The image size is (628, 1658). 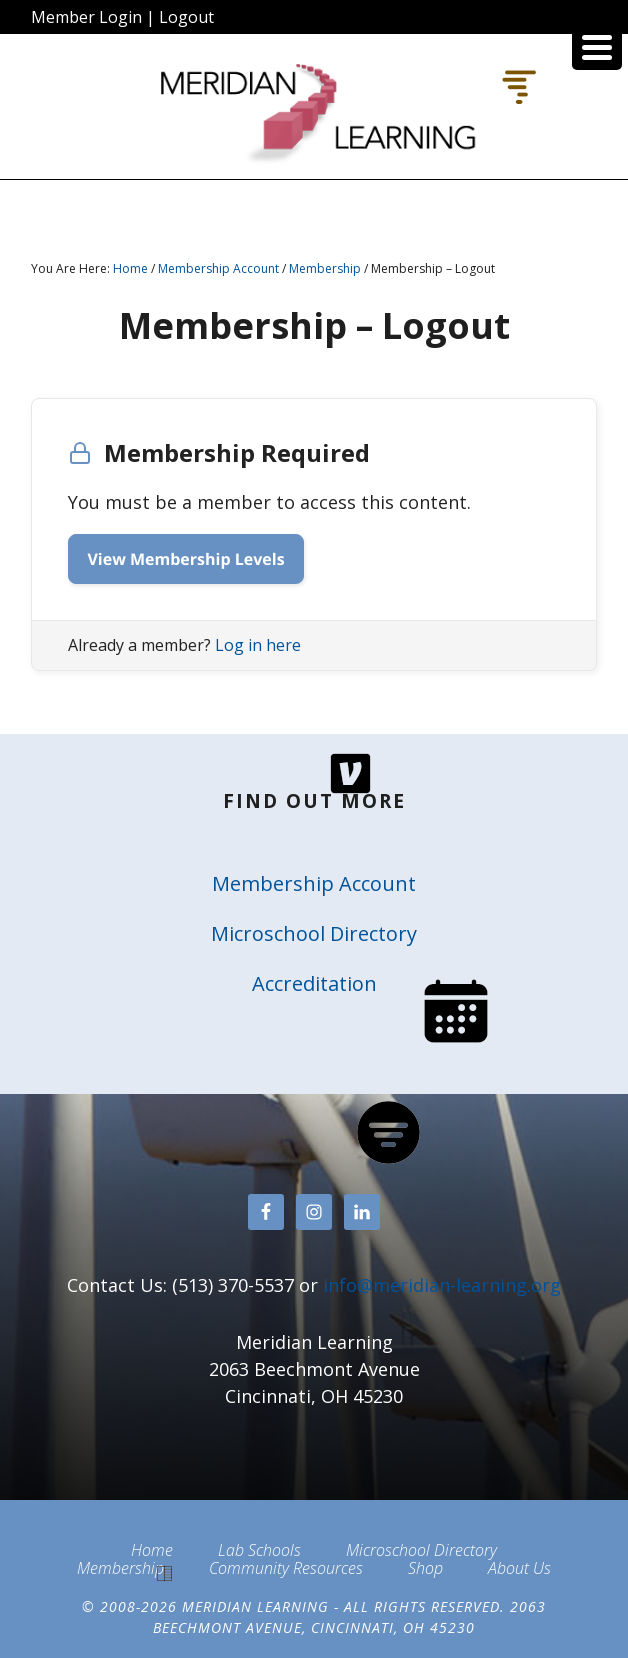 What do you see at coordinates (456, 1011) in the screenshot?
I see `view calendar or schedule` at bounding box center [456, 1011].